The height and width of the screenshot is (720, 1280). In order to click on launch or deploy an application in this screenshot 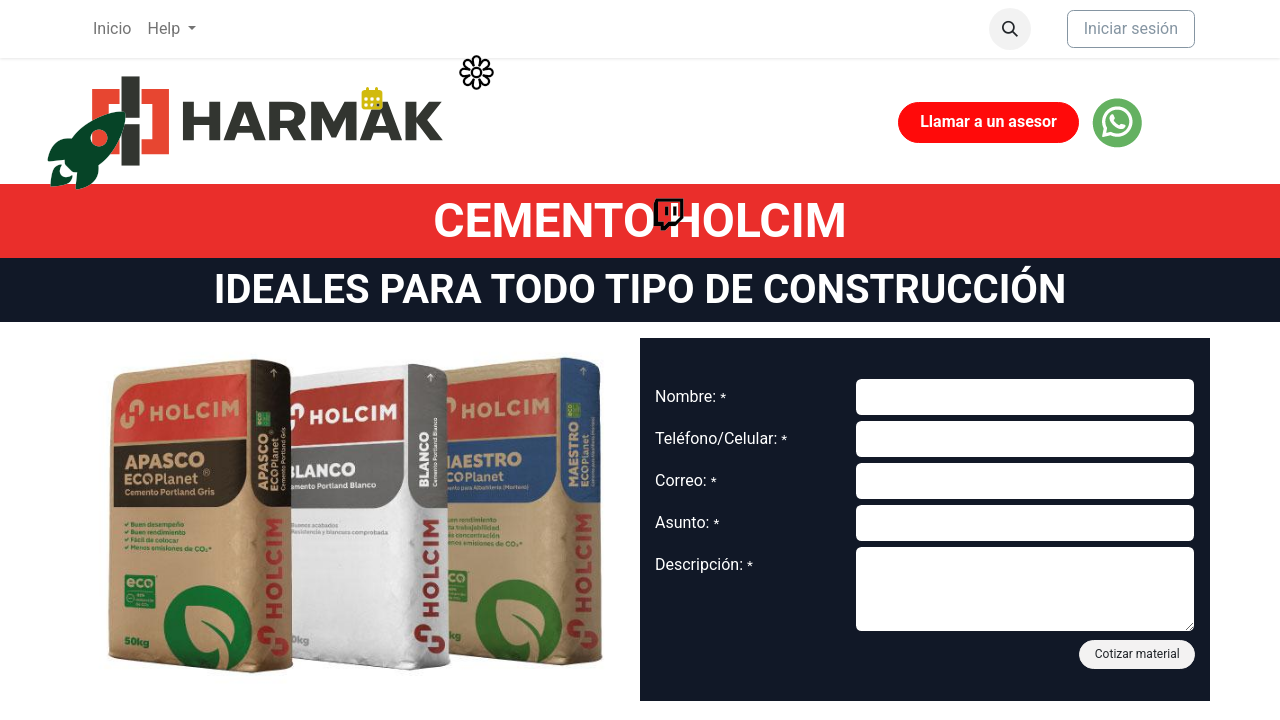, I will do `click(86, 150)`.